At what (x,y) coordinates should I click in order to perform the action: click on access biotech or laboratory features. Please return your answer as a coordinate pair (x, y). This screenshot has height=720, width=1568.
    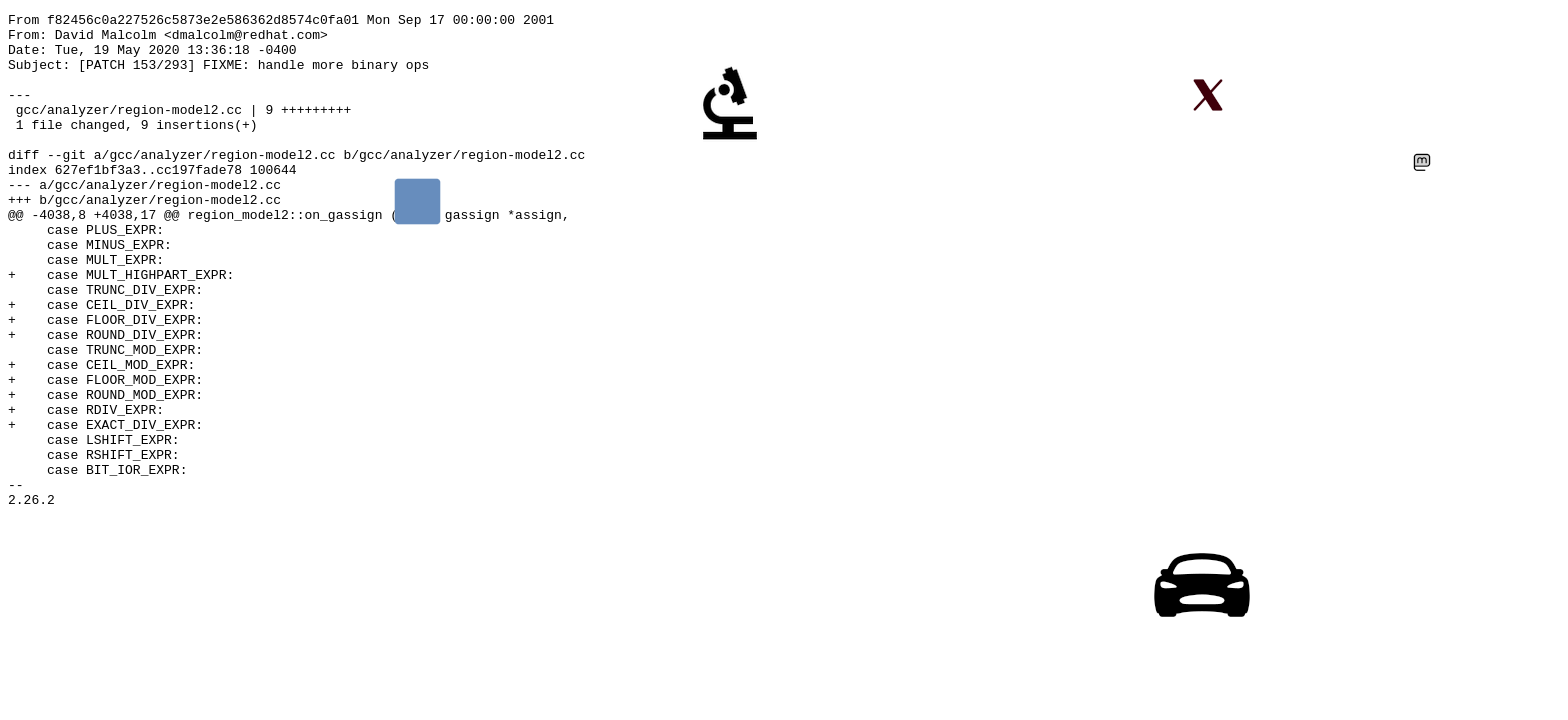
    Looking at the image, I should click on (730, 105).